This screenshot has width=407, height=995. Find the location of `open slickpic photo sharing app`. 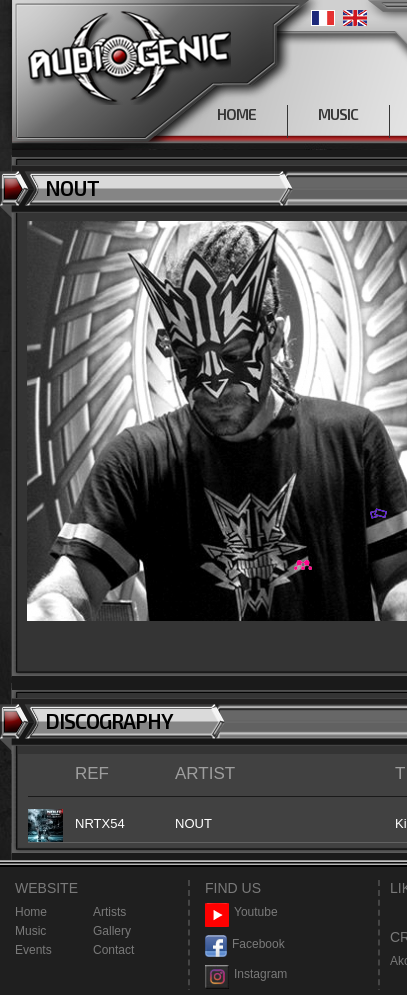

open slickpic photo sharing app is located at coordinates (378, 513).